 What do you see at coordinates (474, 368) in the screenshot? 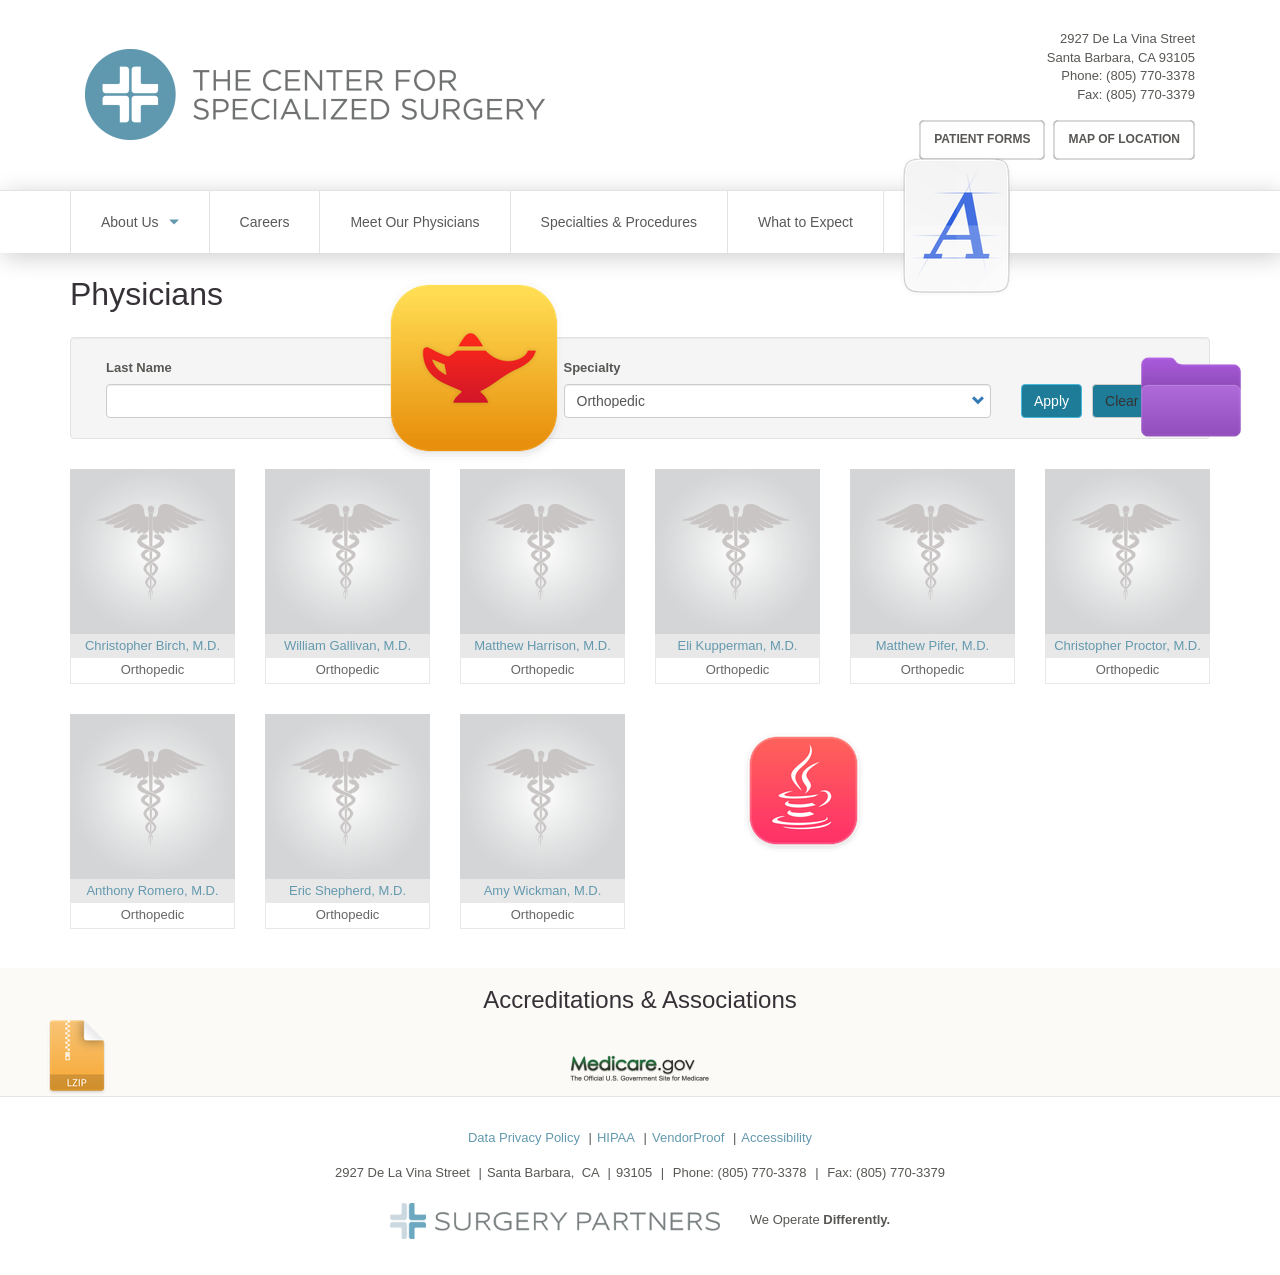
I see `open geany text editor` at bounding box center [474, 368].